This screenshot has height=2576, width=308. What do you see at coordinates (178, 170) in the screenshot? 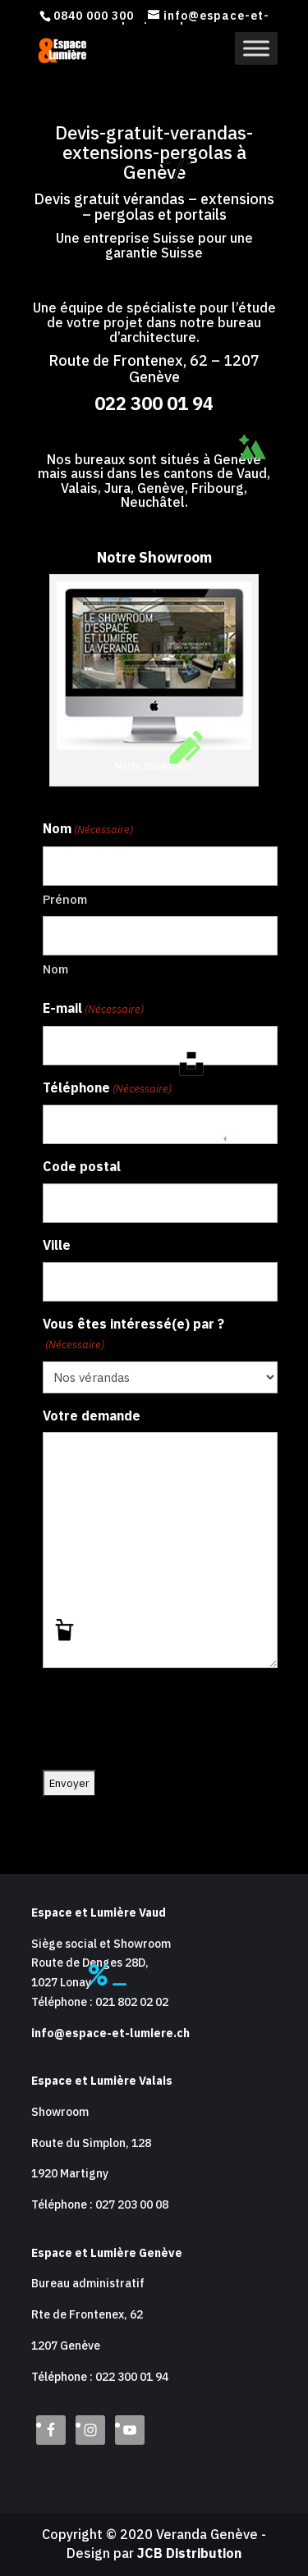
I see `access slash commands menu` at bounding box center [178, 170].